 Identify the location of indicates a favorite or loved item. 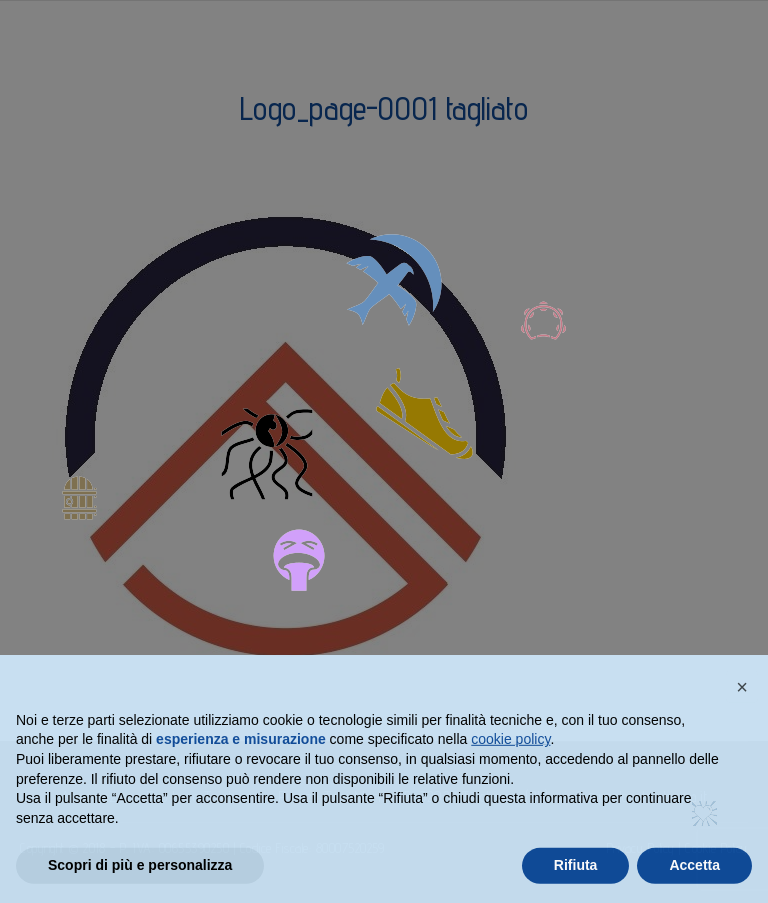
(704, 813).